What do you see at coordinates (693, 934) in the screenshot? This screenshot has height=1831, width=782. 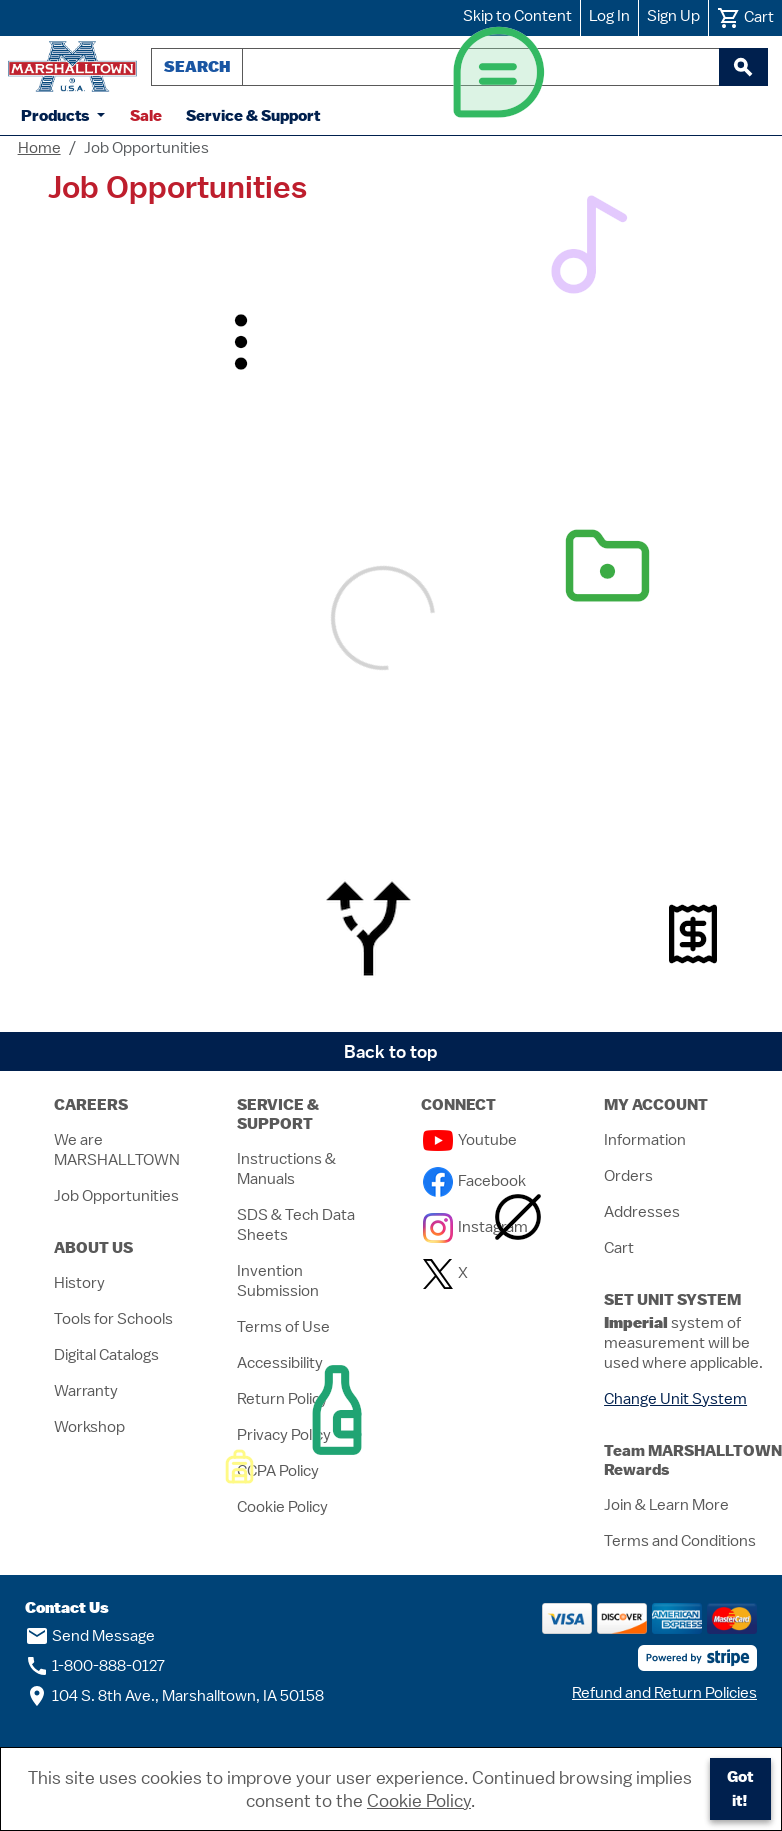 I see `view purchase receipt or transaction history` at bounding box center [693, 934].